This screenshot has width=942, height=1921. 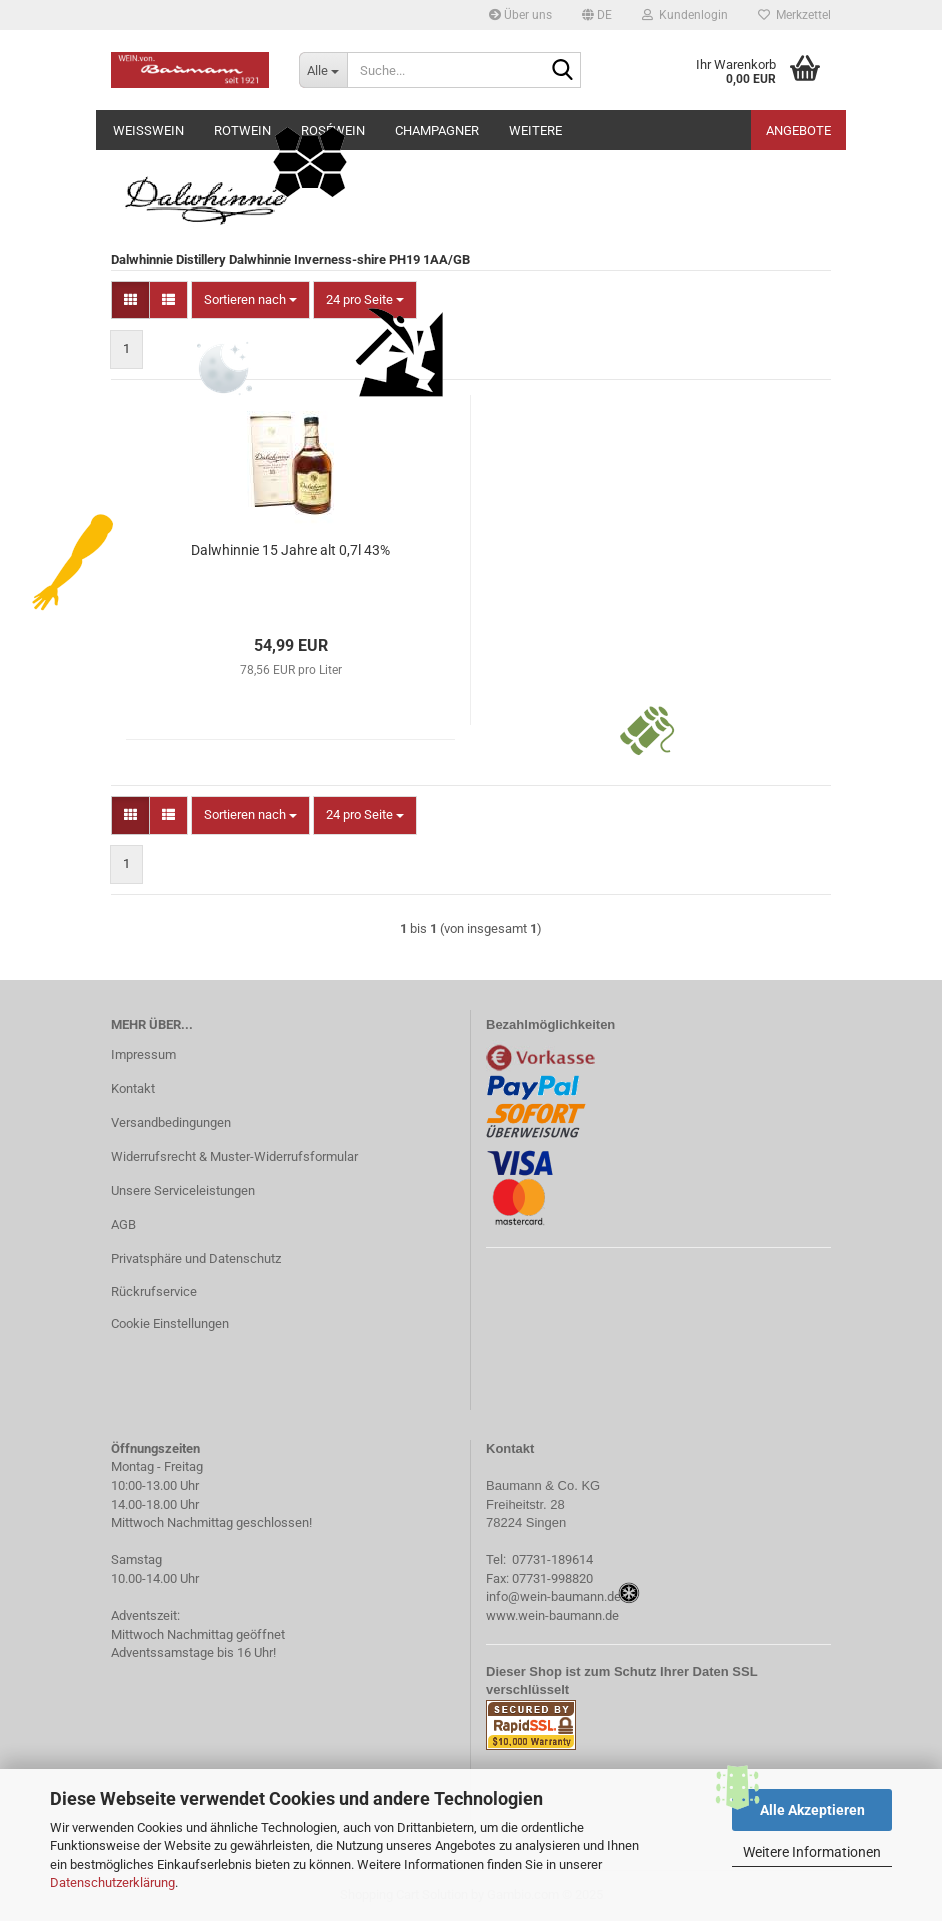 What do you see at coordinates (398, 352) in the screenshot?
I see `access mining or resource extraction features` at bounding box center [398, 352].